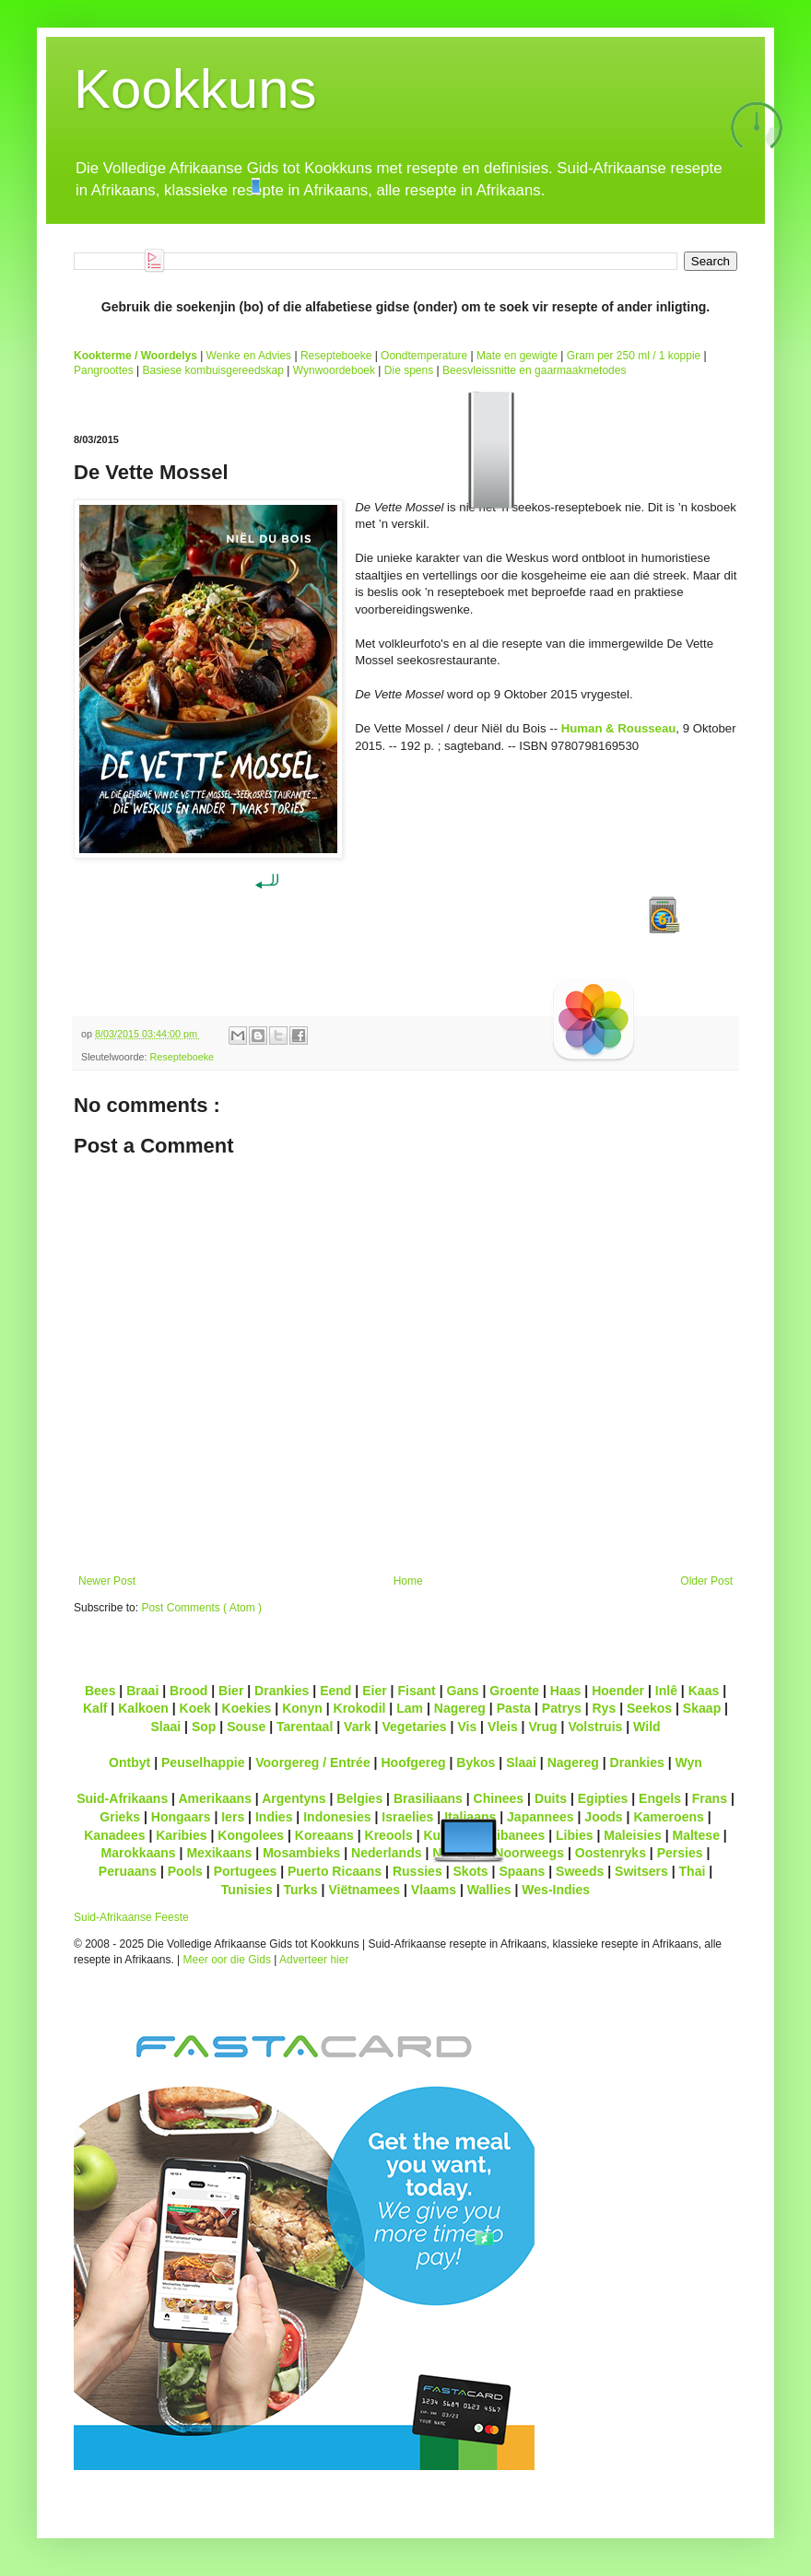  What do you see at coordinates (491, 452) in the screenshot?
I see `iPod nano device connected` at bounding box center [491, 452].